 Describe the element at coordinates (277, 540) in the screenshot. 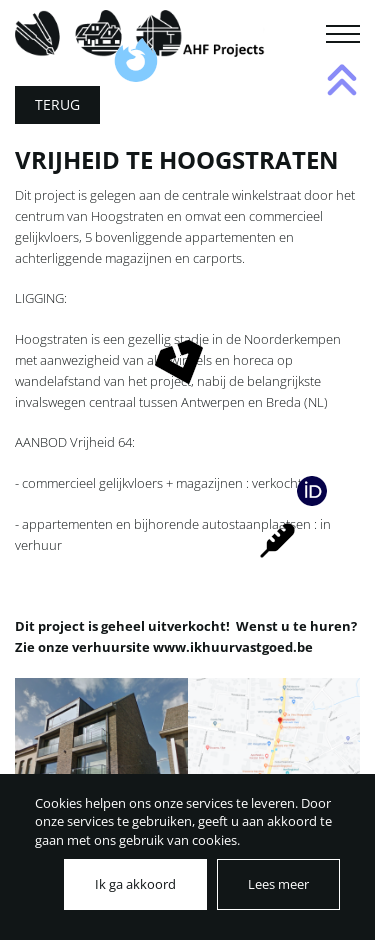

I see `view current temperature` at that location.